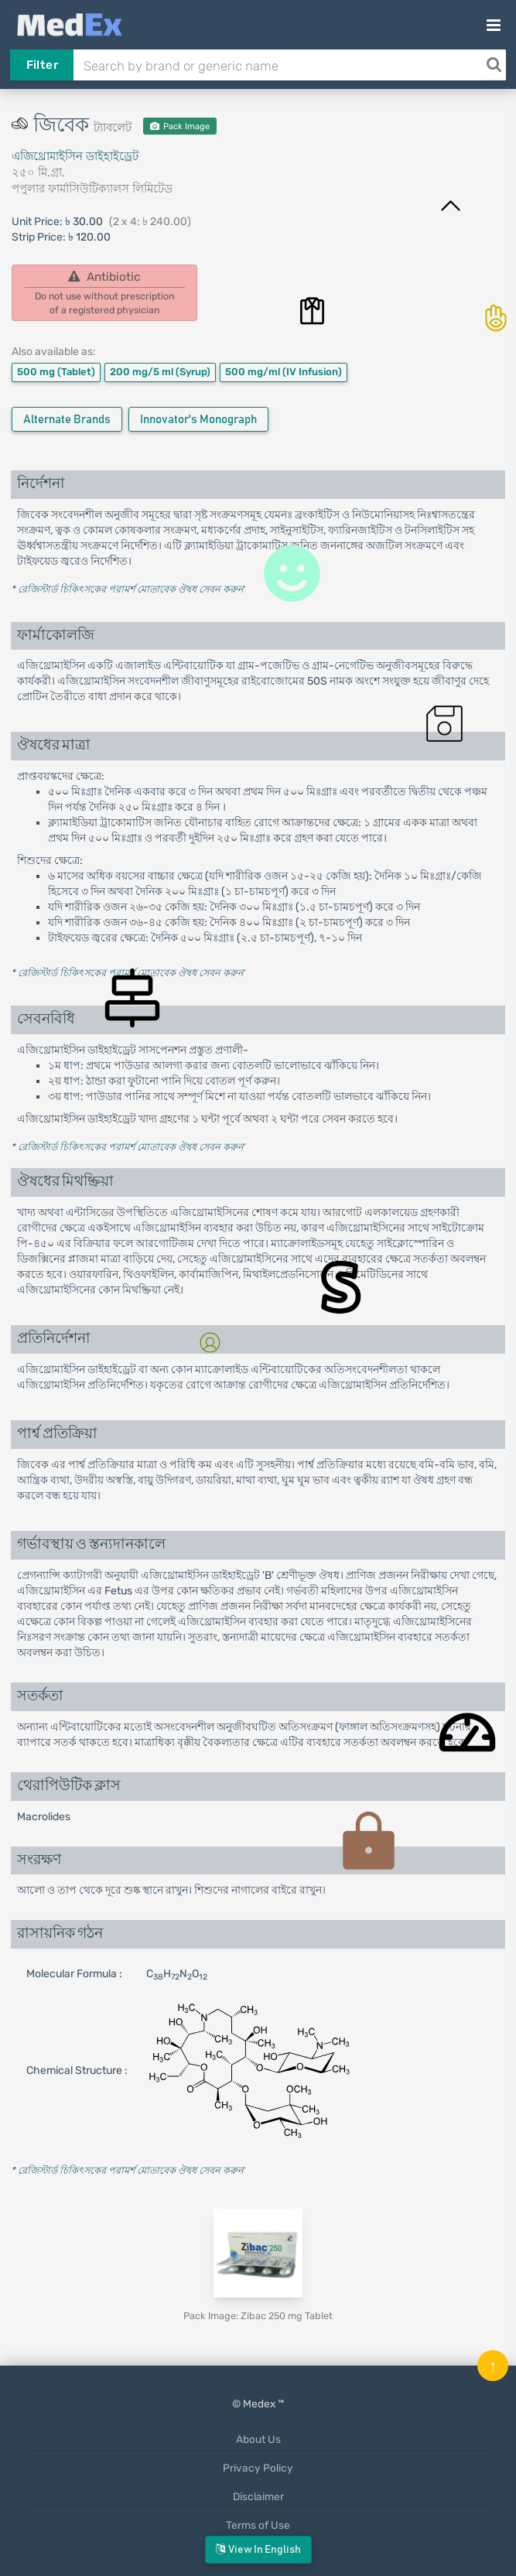 The height and width of the screenshot is (2576, 516). I want to click on view clothing or apparel items, so click(312, 311).